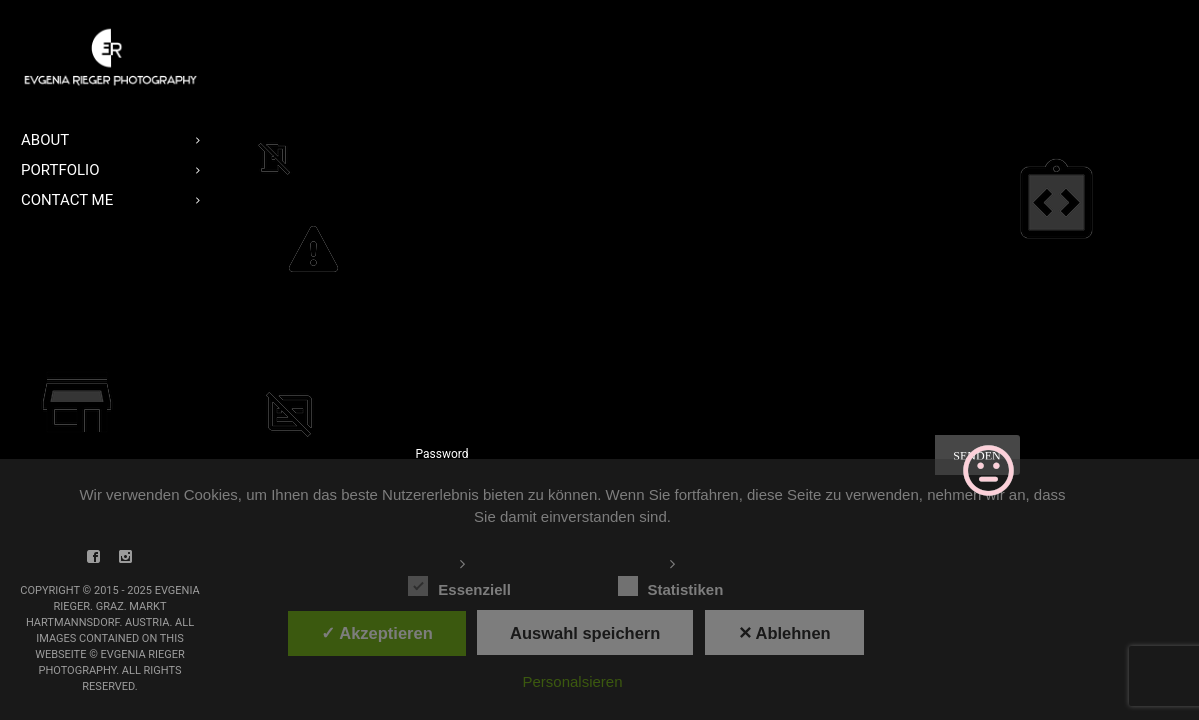  I want to click on indicate neutral or average rating, so click(988, 470).